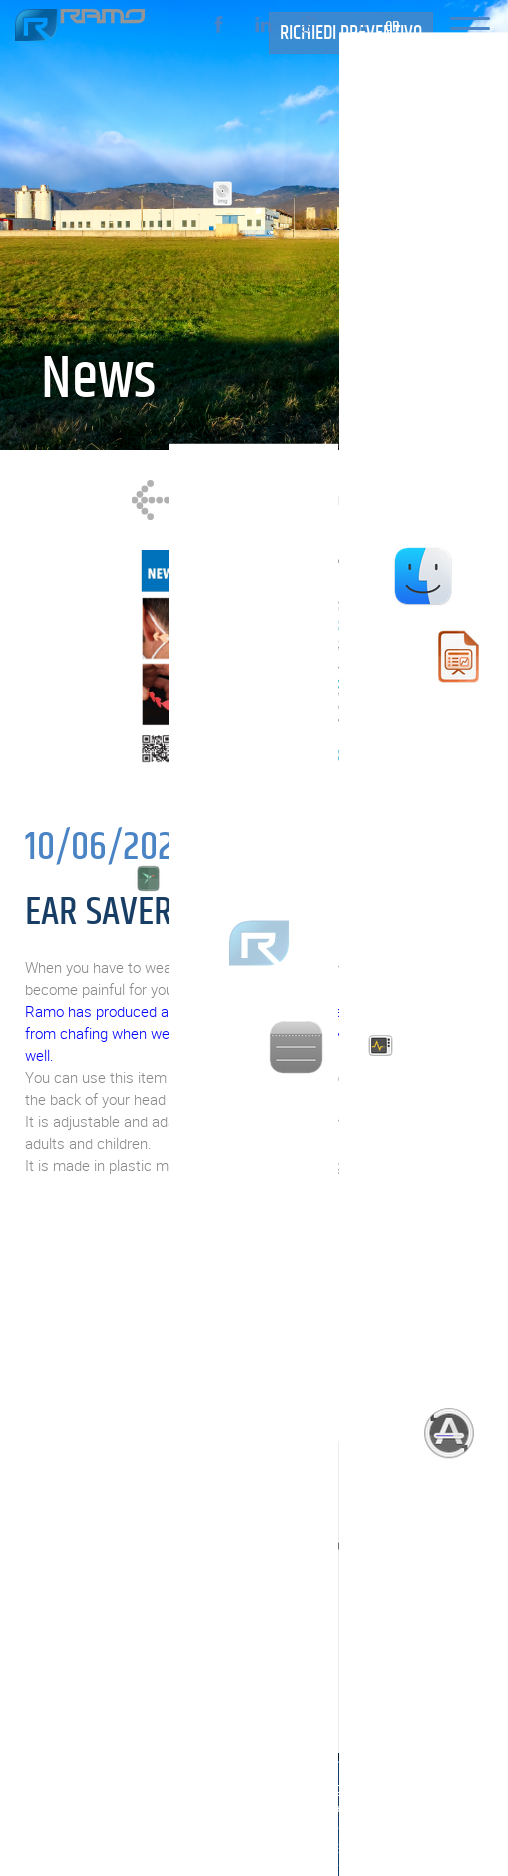 This screenshot has width=508, height=1876. I want to click on open system monitor application, so click(380, 1045).